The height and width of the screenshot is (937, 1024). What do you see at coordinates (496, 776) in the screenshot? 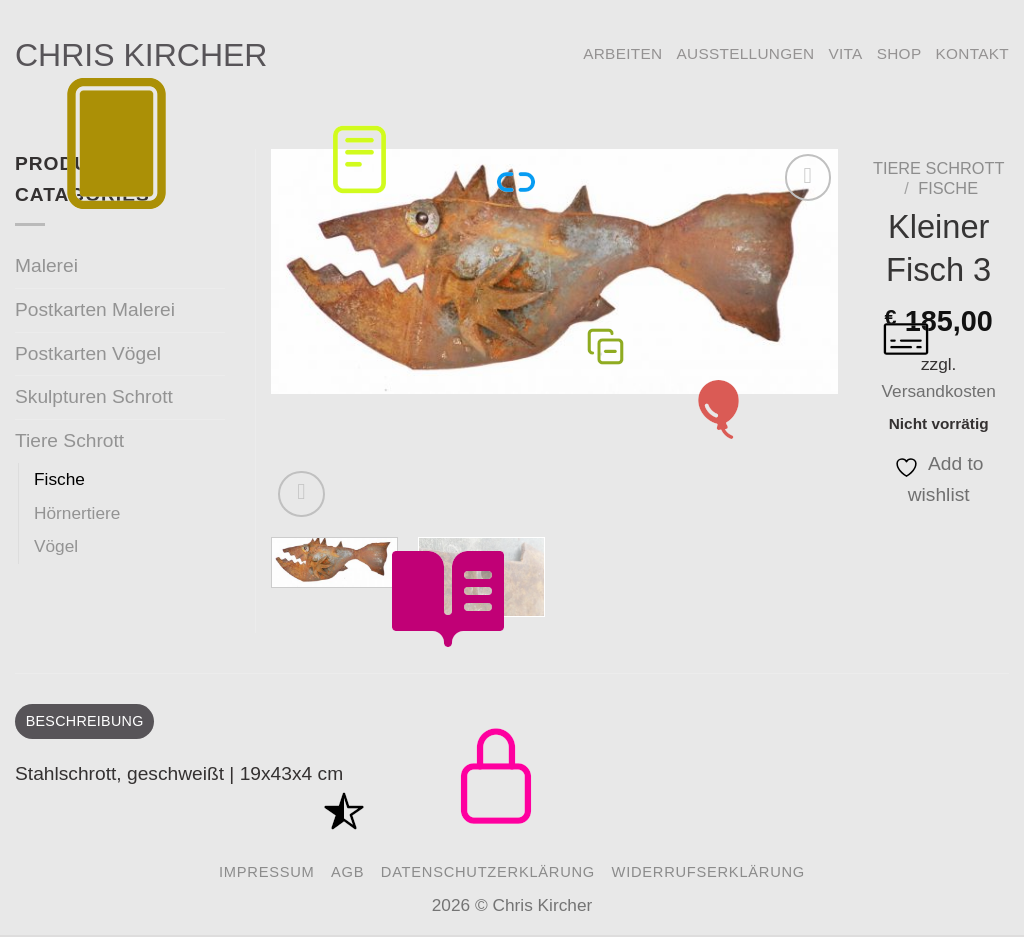
I see `indicates a locked or secured item` at bounding box center [496, 776].